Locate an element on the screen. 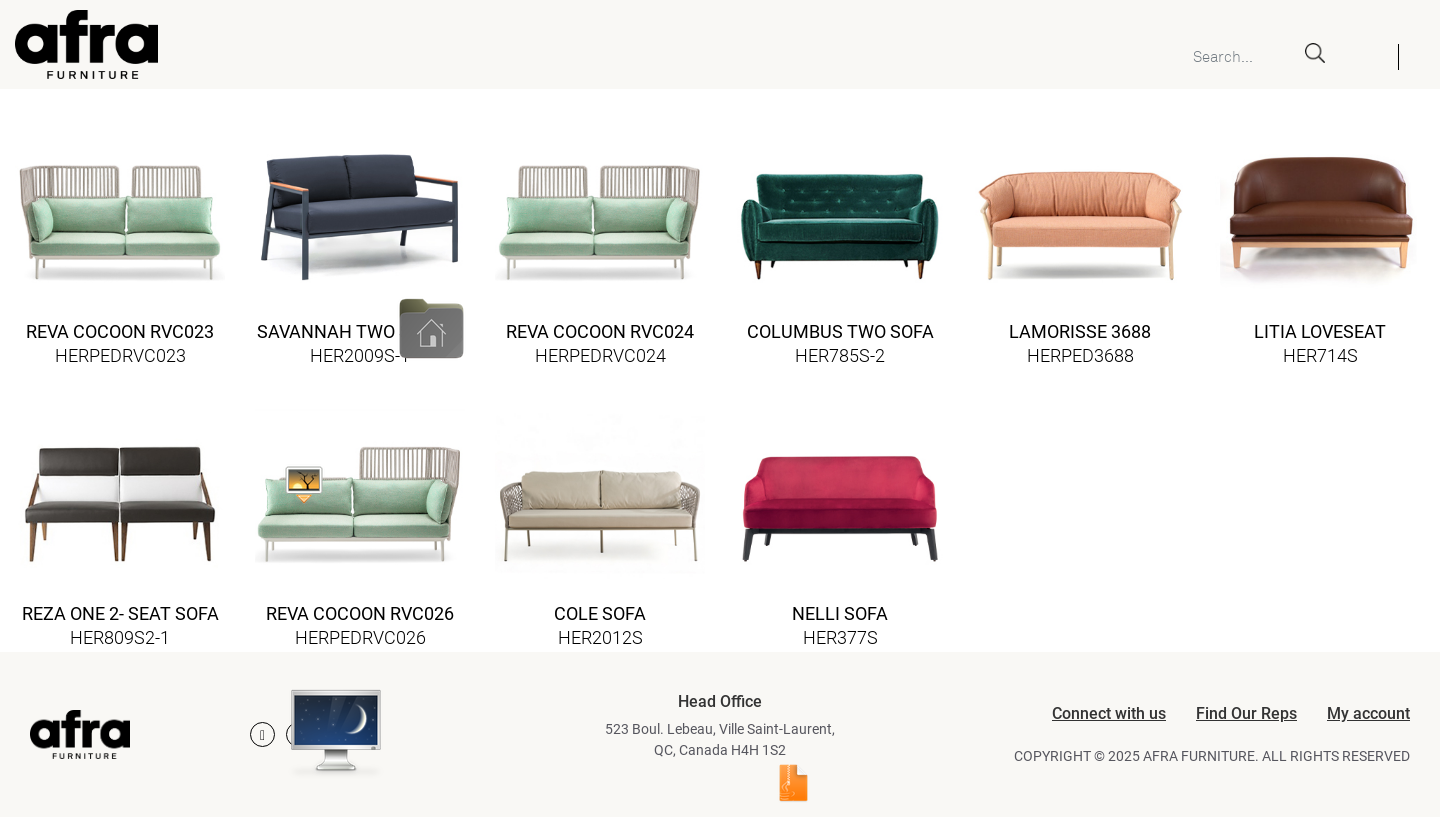  a java archive (jar) file is located at coordinates (793, 783).